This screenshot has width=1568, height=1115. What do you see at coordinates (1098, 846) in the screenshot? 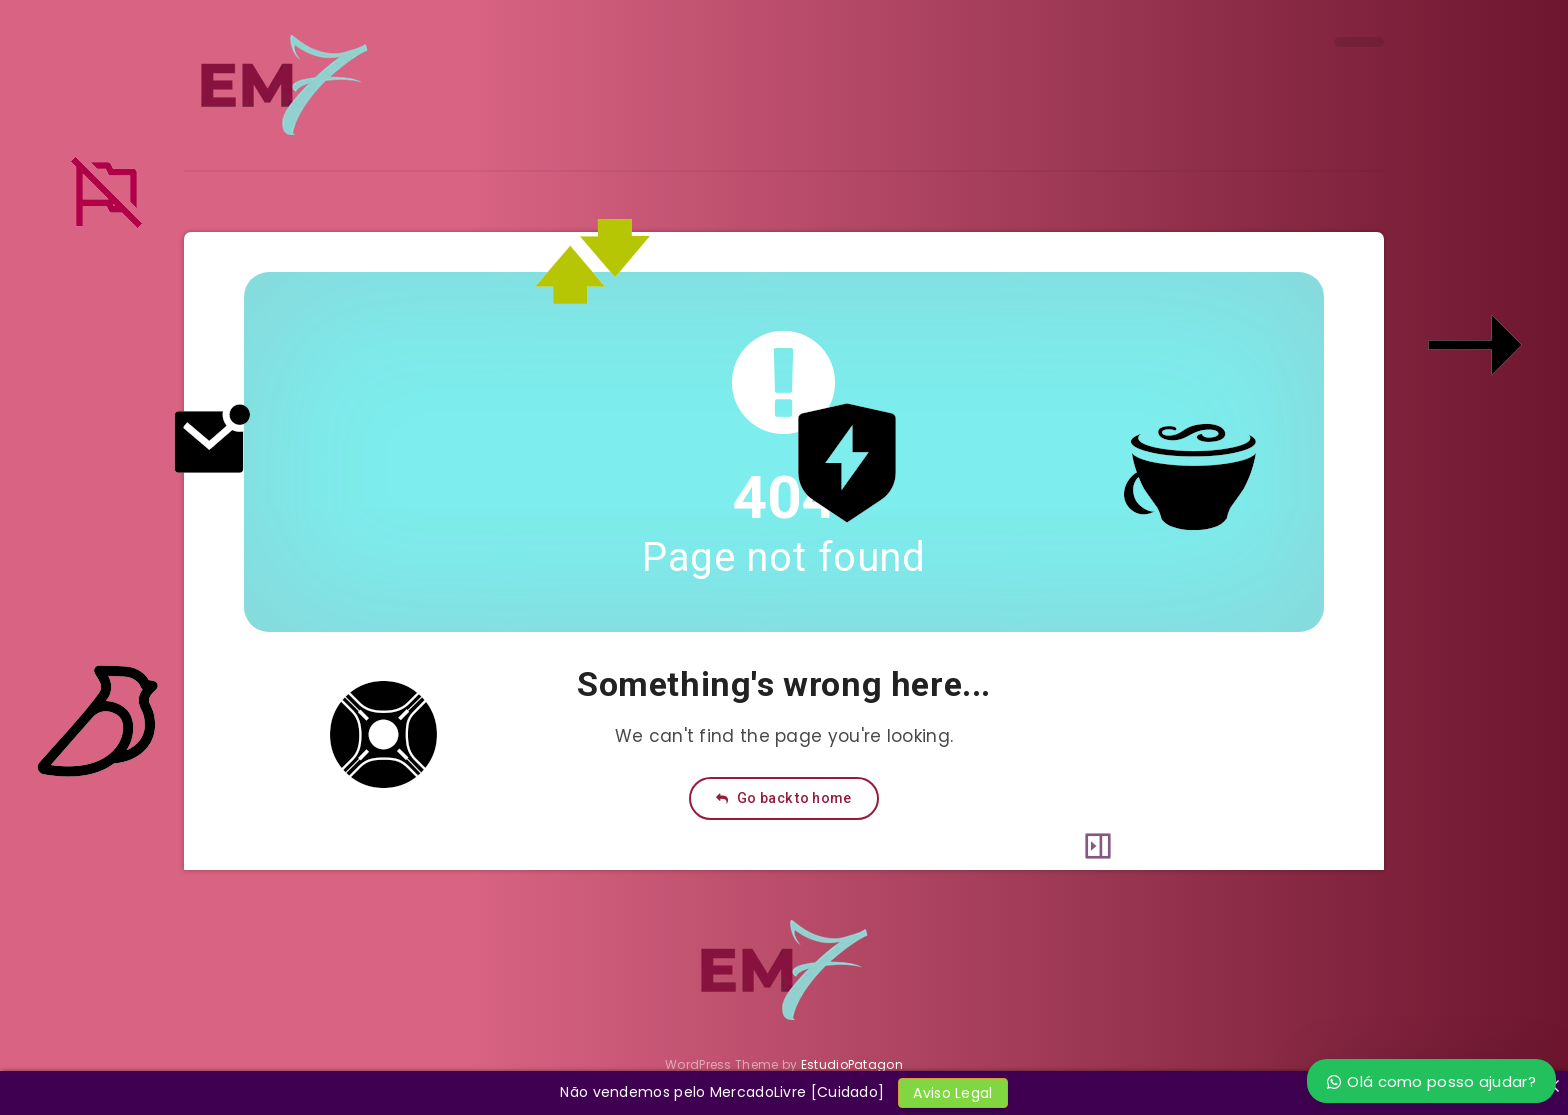
I see `expand or show the sidebar panel` at bounding box center [1098, 846].